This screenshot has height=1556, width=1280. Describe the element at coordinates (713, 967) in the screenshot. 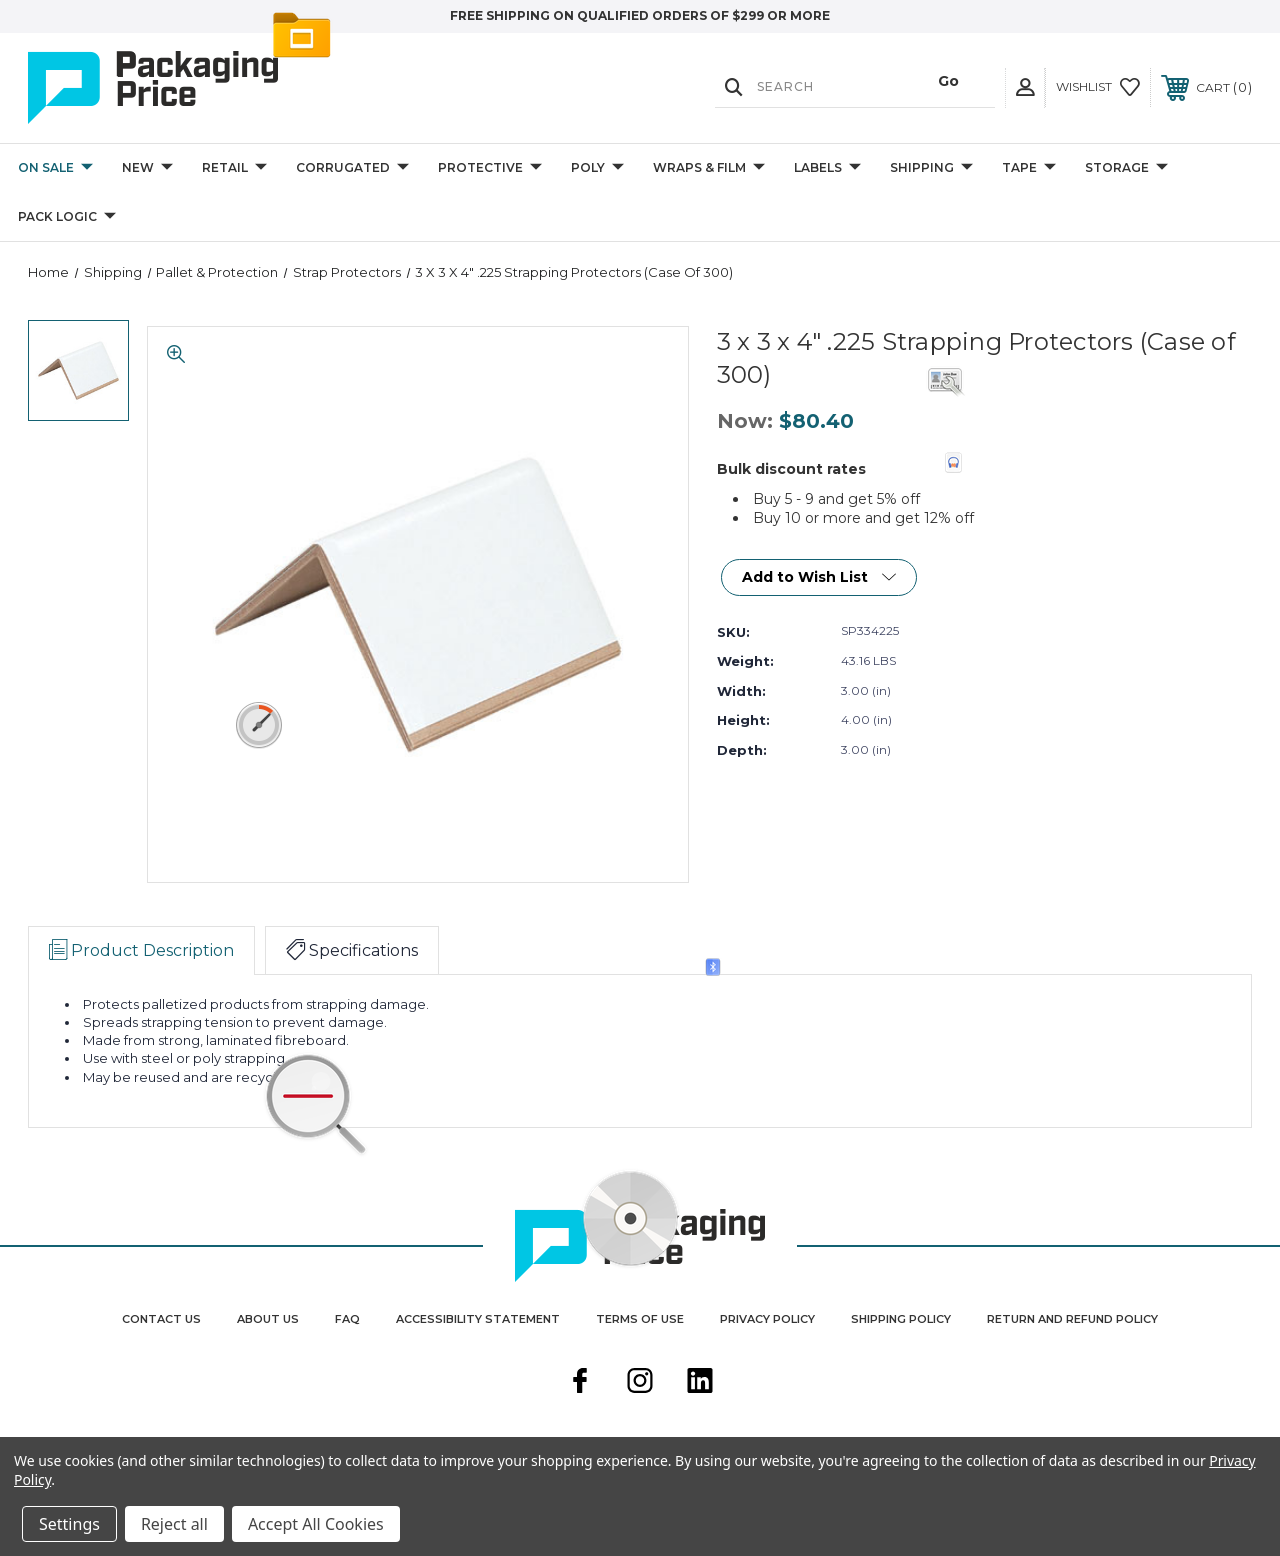

I see `indicates bluetooth is currently active` at that location.